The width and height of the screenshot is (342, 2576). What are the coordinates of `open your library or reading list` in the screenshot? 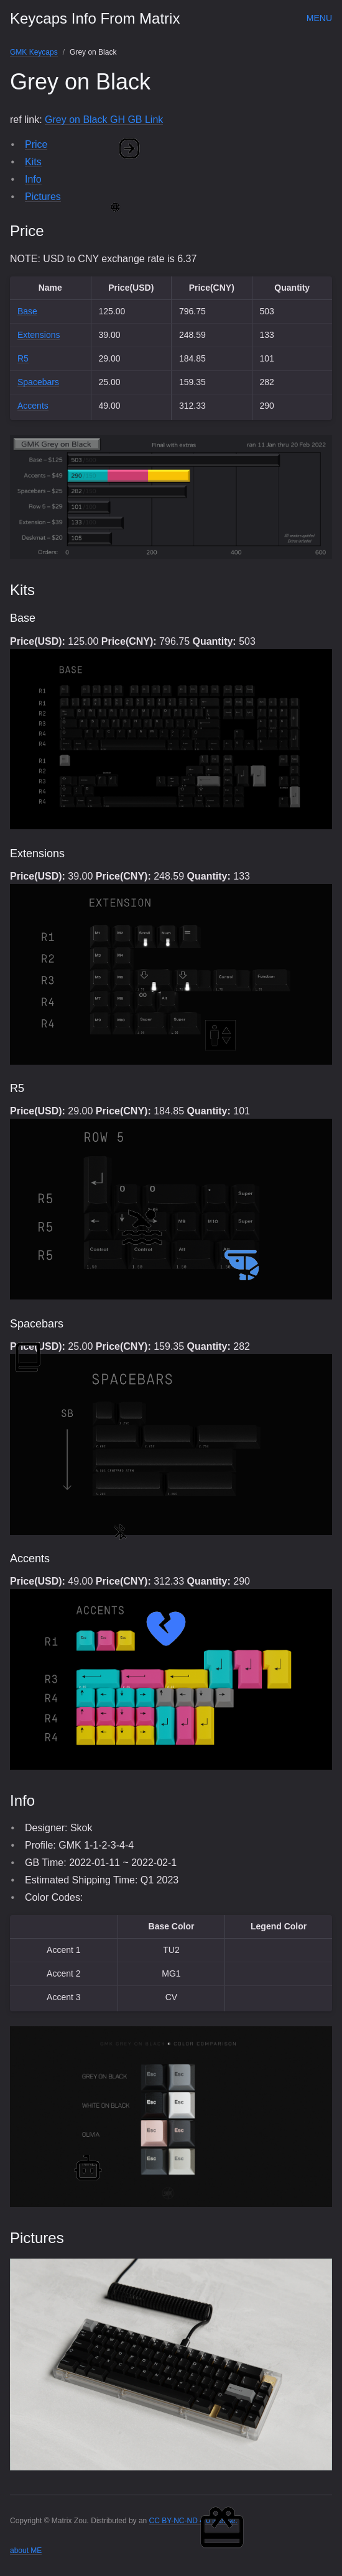 It's located at (27, 1357).